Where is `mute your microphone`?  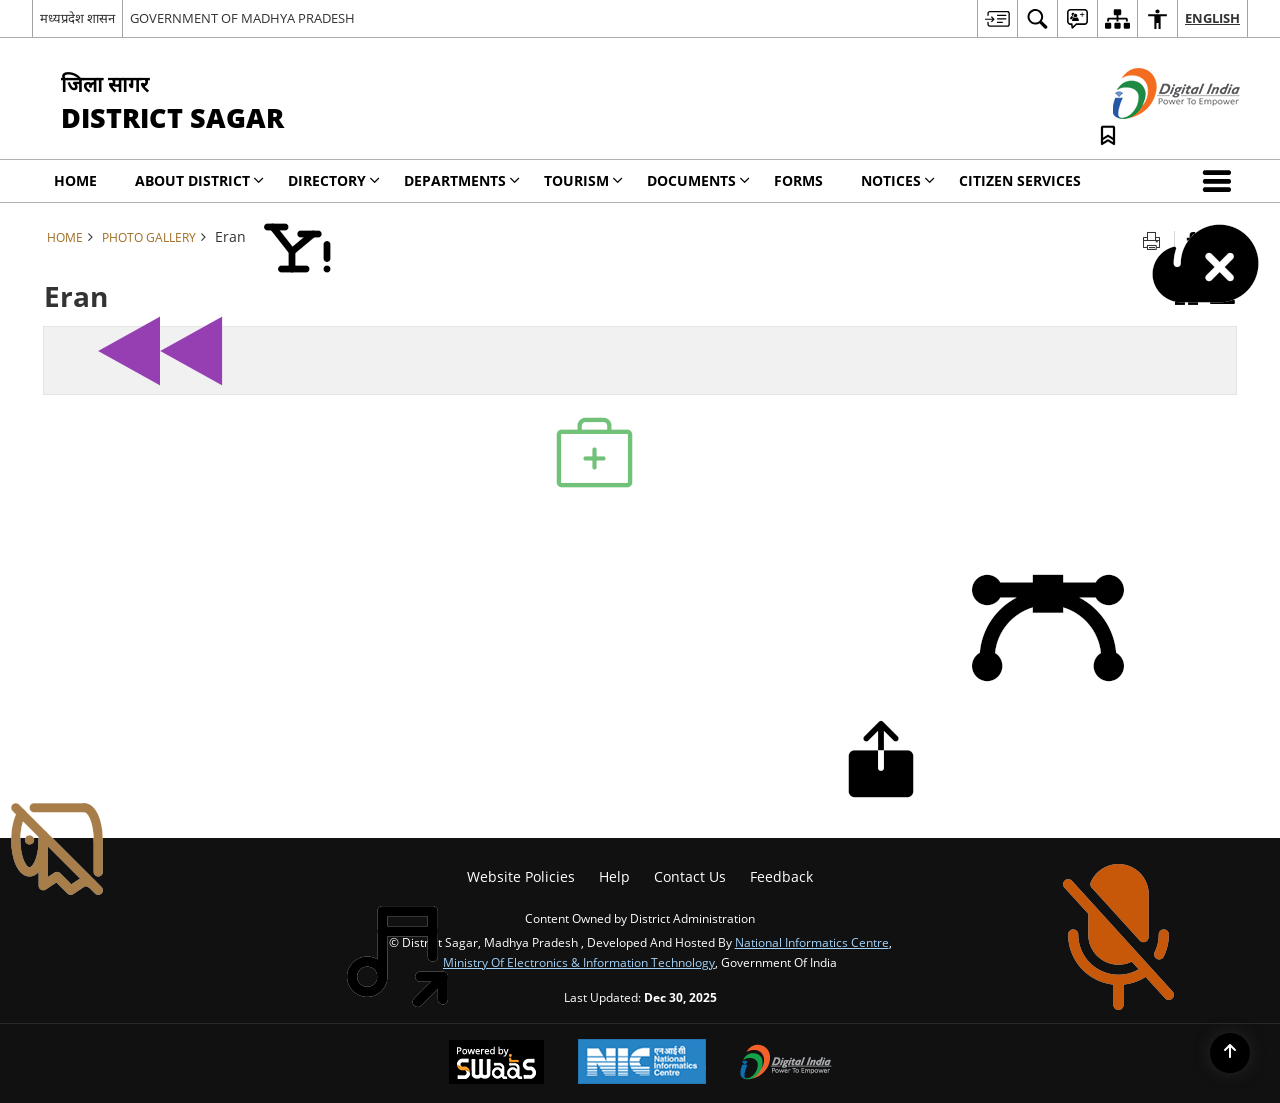 mute your microphone is located at coordinates (1118, 934).